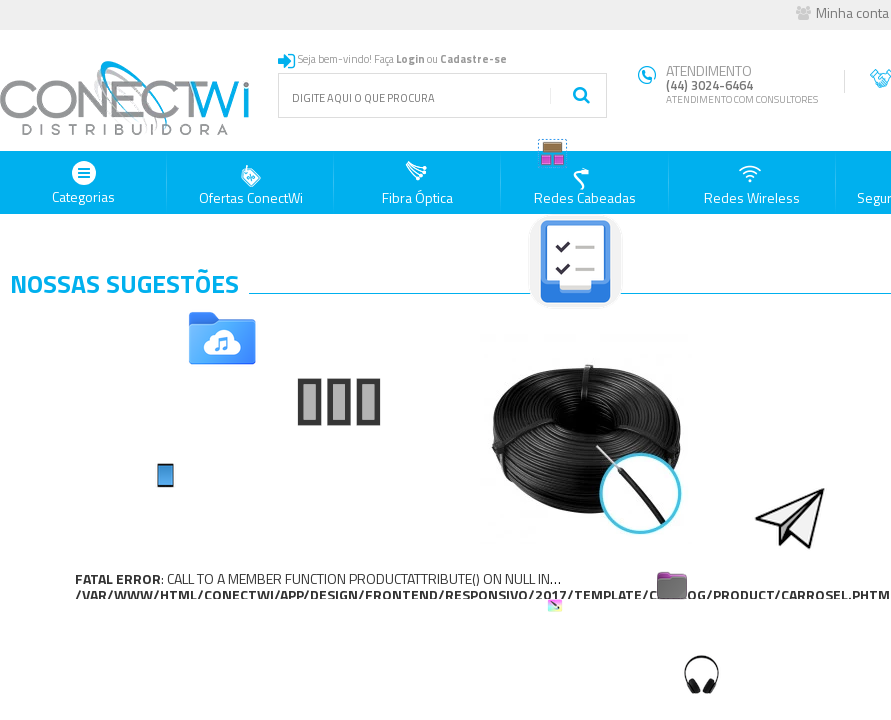  What do you see at coordinates (575, 261) in the screenshot?
I see `open work-related software or applications` at bounding box center [575, 261].